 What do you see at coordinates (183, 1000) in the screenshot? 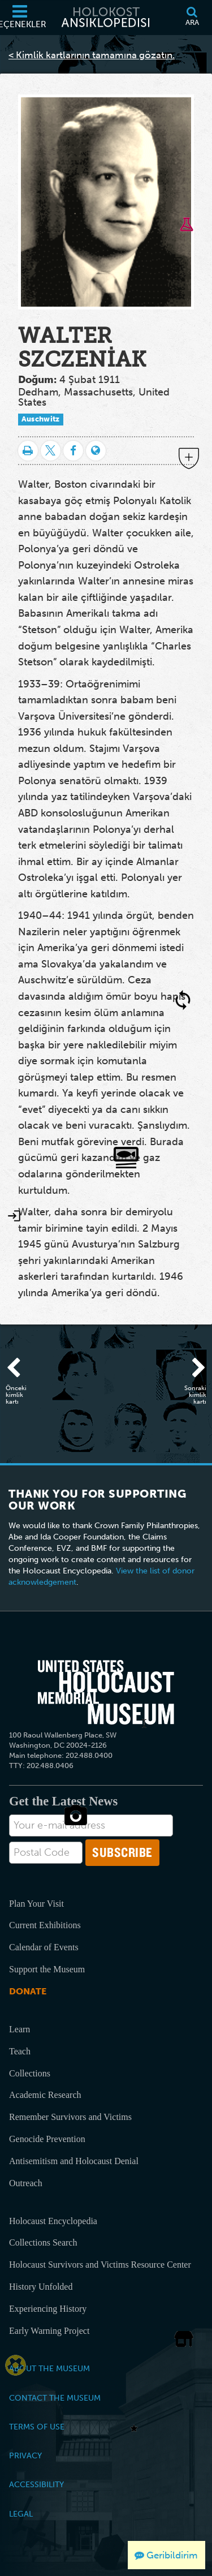
I see `sync data with server or cloud` at bounding box center [183, 1000].